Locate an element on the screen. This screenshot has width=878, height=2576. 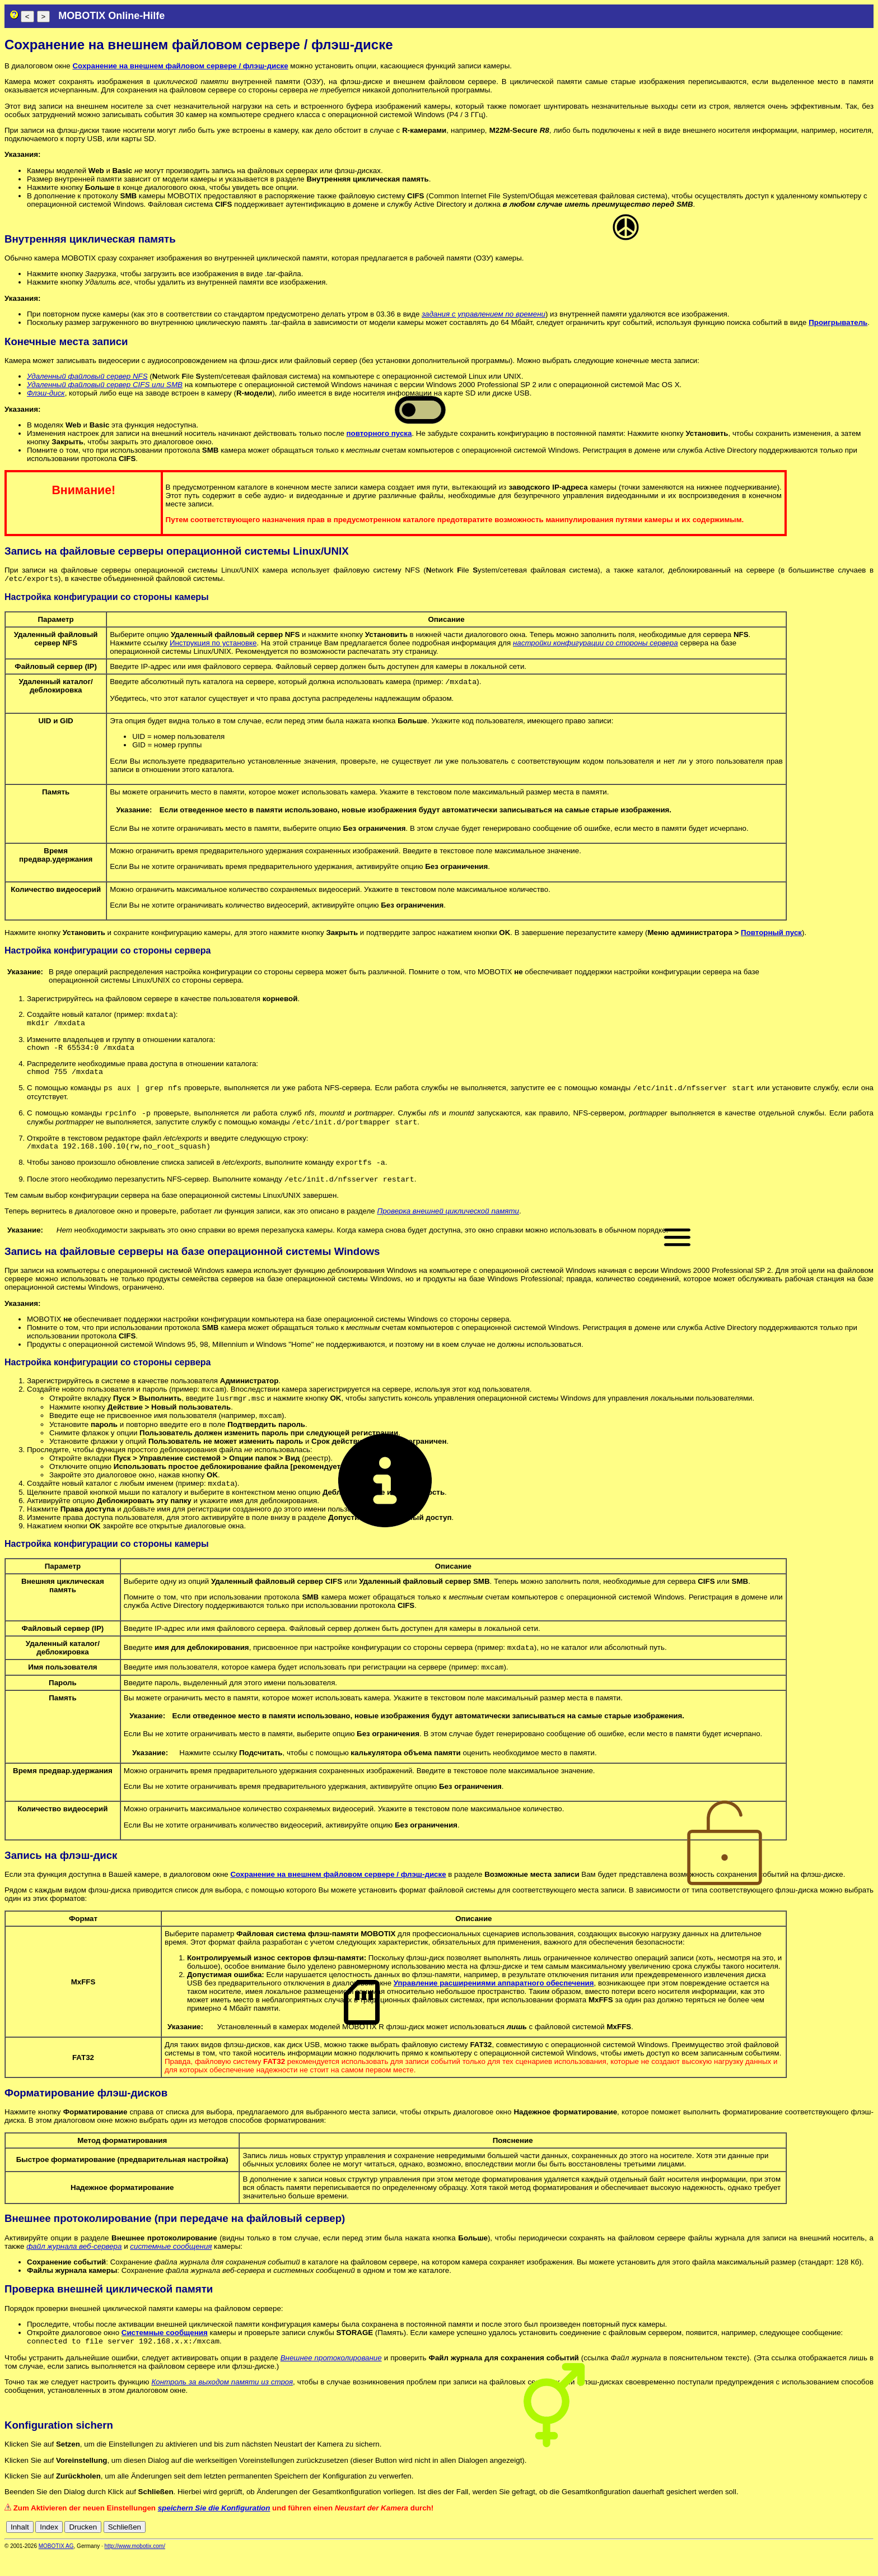
toggle switch in the off position is located at coordinates (420, 410).